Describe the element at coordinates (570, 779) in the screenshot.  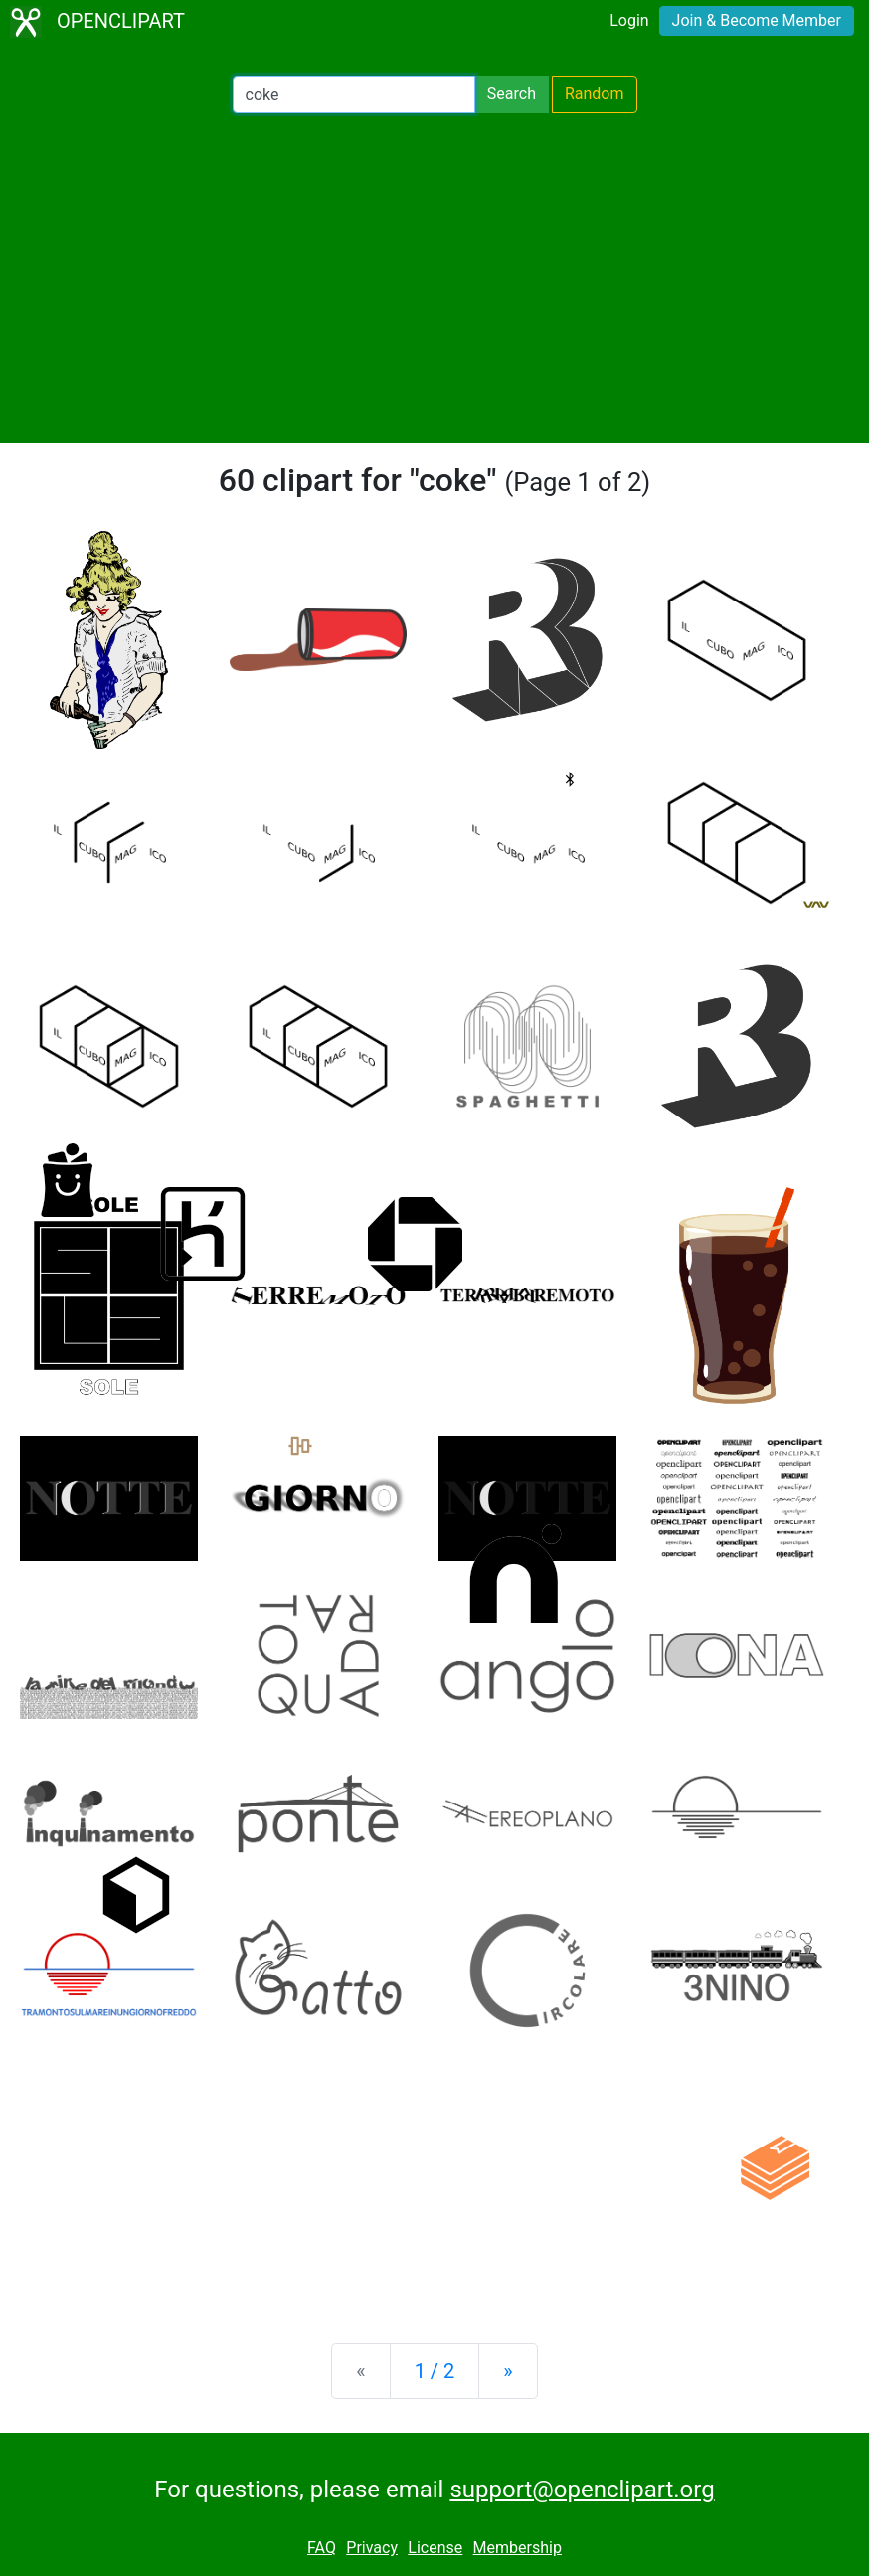
I see `bluetooth connectivity status` at that location.